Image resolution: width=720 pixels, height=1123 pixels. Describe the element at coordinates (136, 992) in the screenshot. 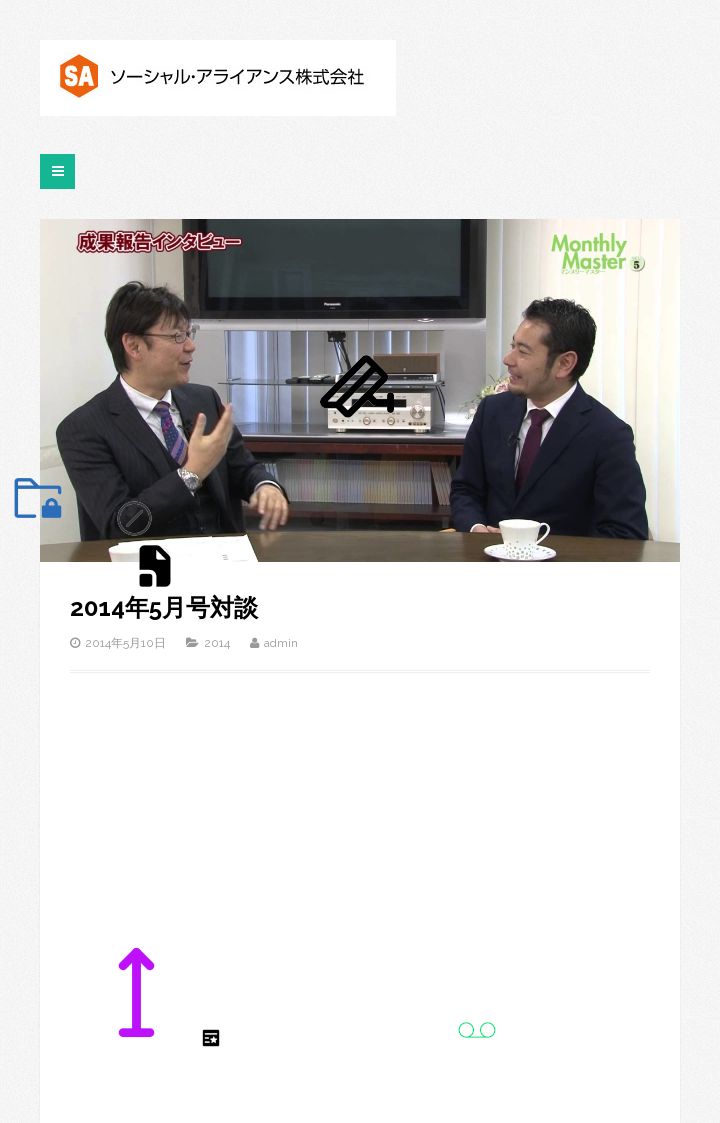

I see `move item to top of list` at that location.